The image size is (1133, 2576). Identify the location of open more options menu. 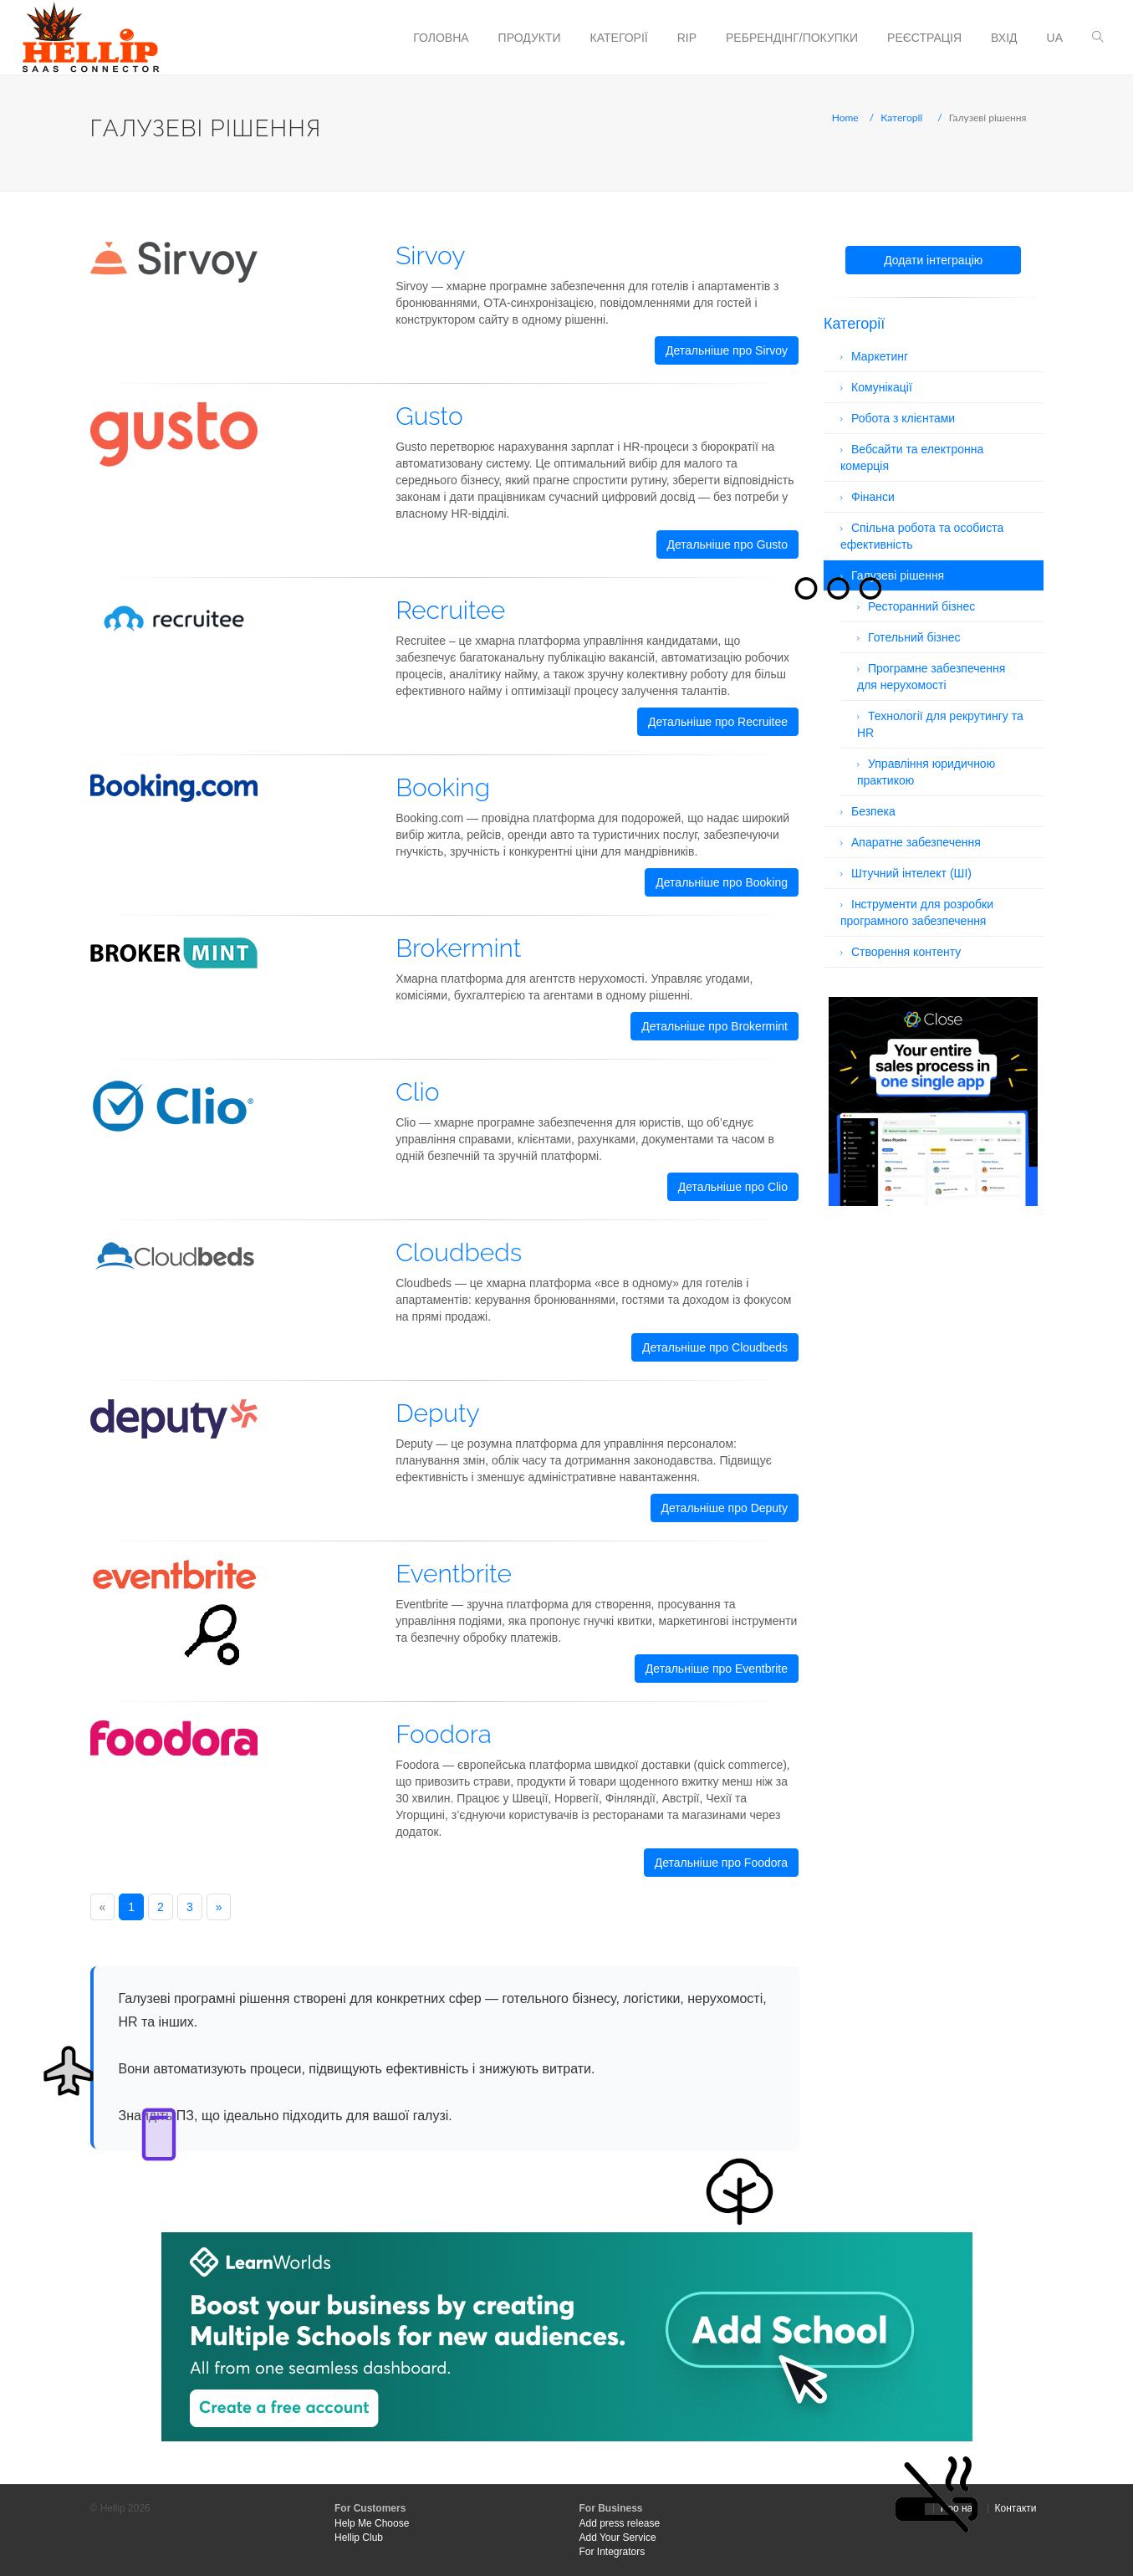
(838, 588).